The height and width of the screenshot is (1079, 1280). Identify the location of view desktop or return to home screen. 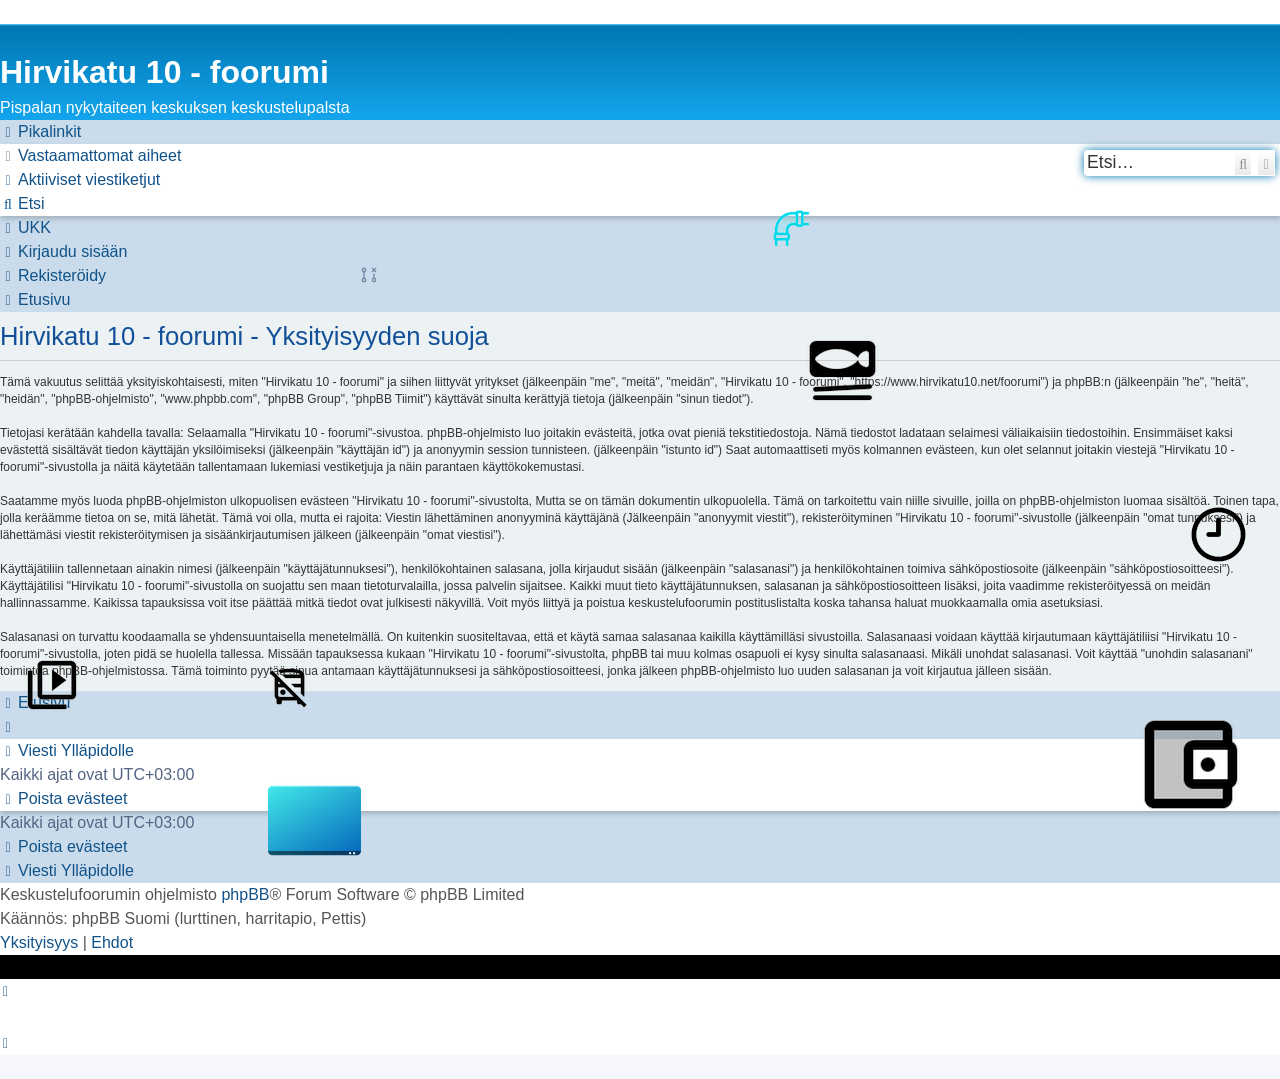
(314, 820).